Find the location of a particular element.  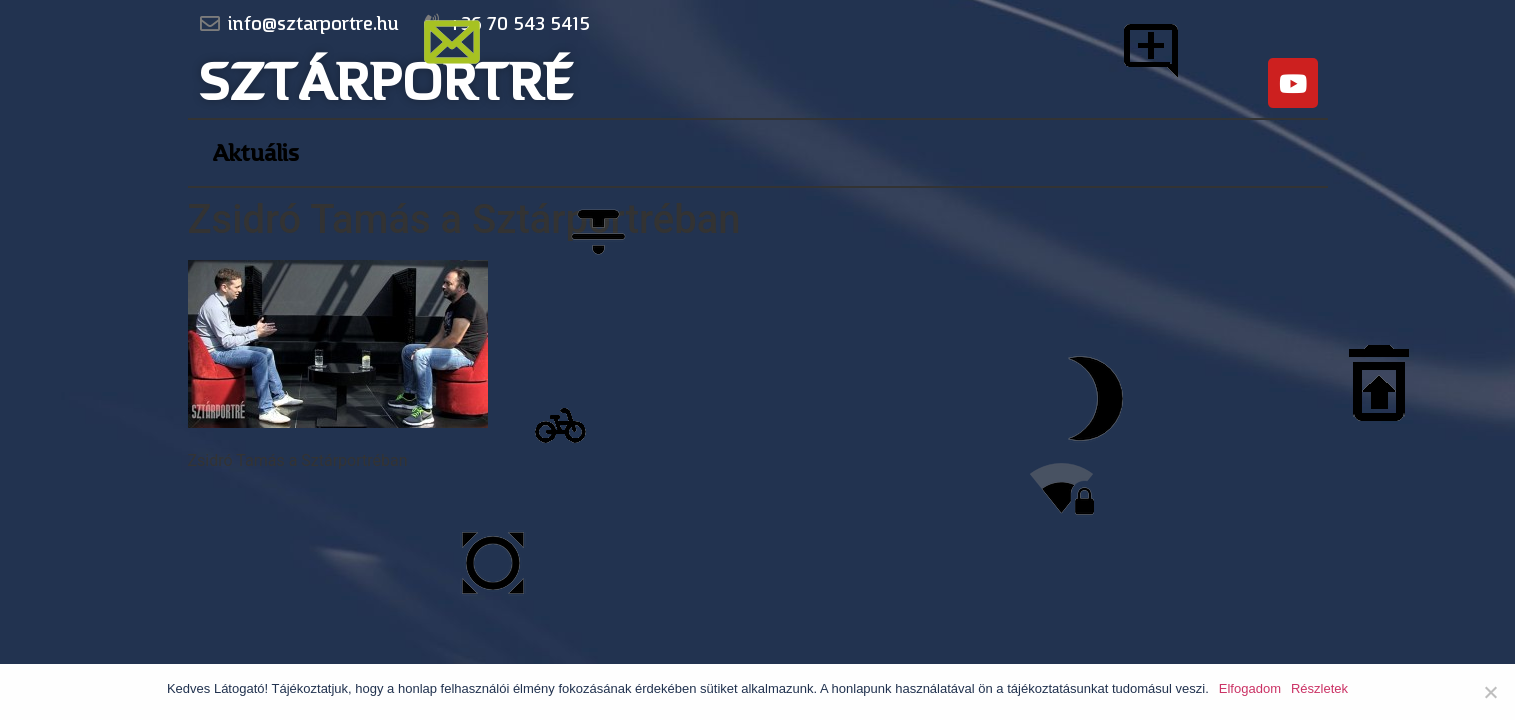

expand content to fill available space is located at coordinates (493, 563).